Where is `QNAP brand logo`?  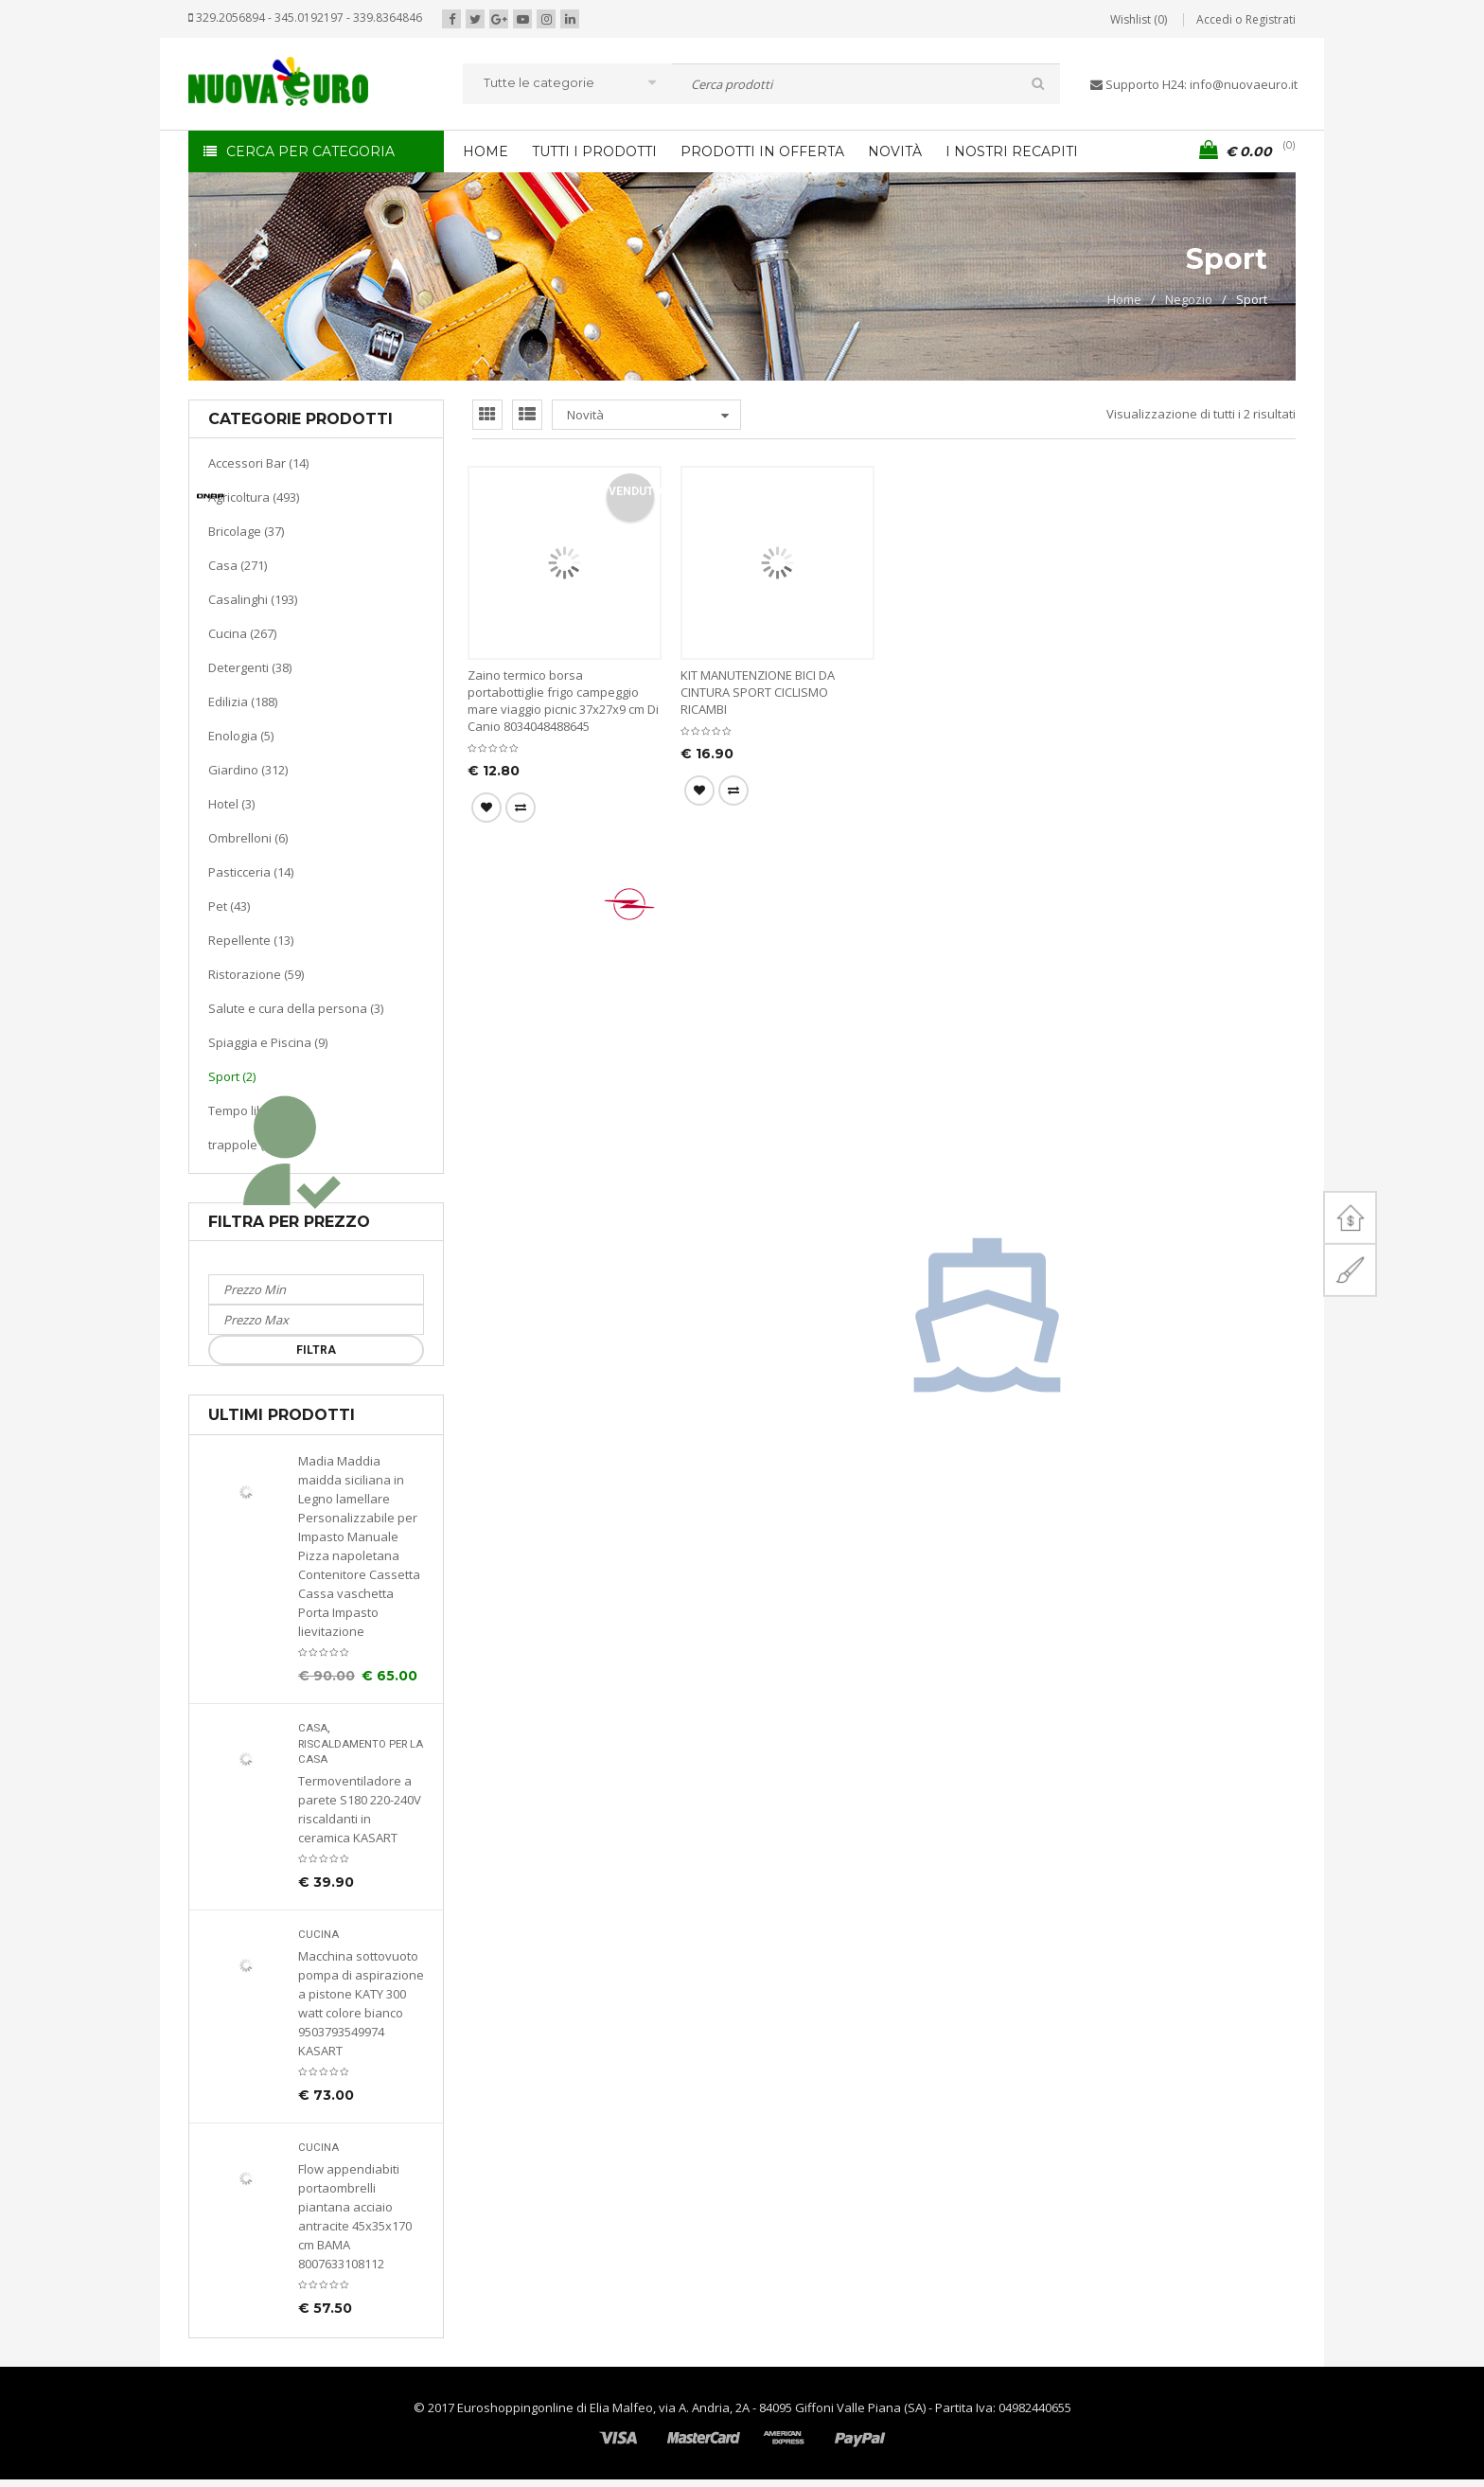 QNAP brand logo is located at coordinates (211, 496).